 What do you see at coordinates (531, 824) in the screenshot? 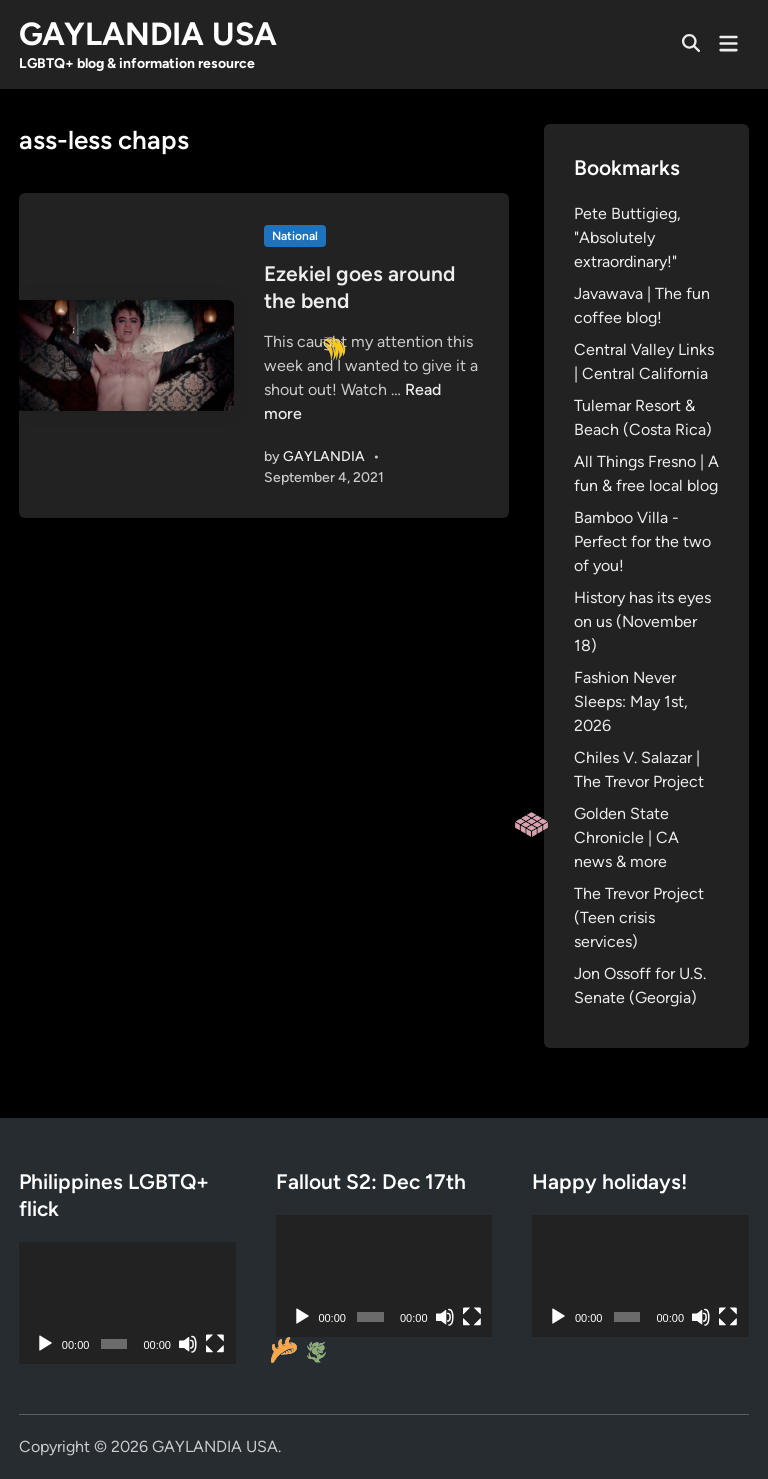
I see `select or place a platform tile` at bounding box center [531, 824].